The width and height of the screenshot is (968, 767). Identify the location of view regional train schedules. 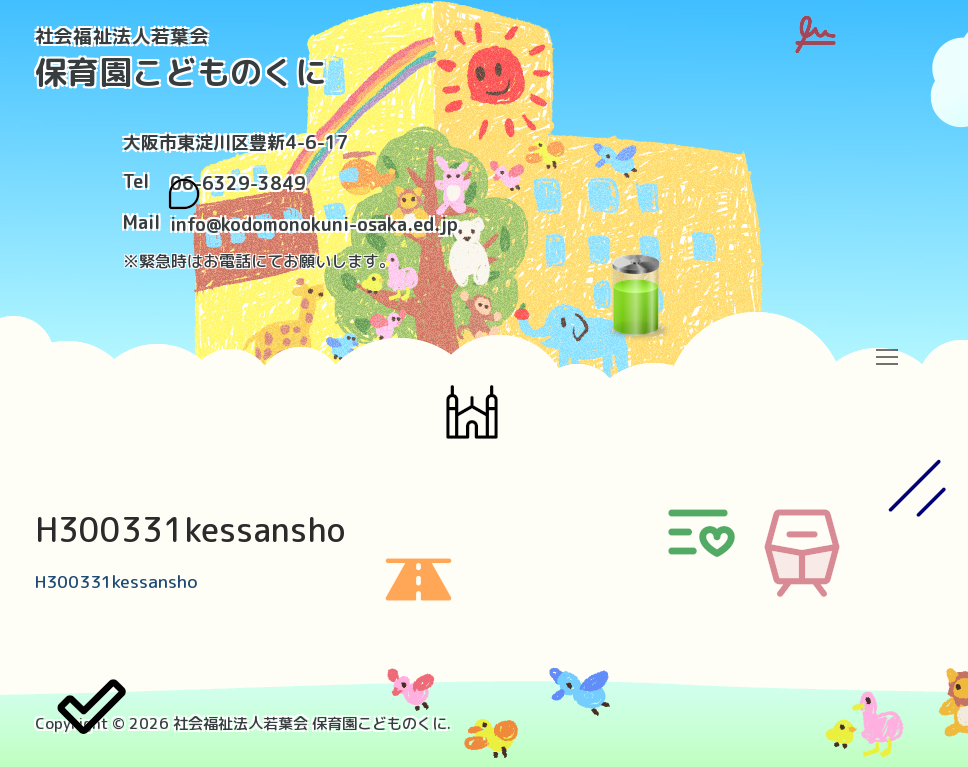
(802, 550).